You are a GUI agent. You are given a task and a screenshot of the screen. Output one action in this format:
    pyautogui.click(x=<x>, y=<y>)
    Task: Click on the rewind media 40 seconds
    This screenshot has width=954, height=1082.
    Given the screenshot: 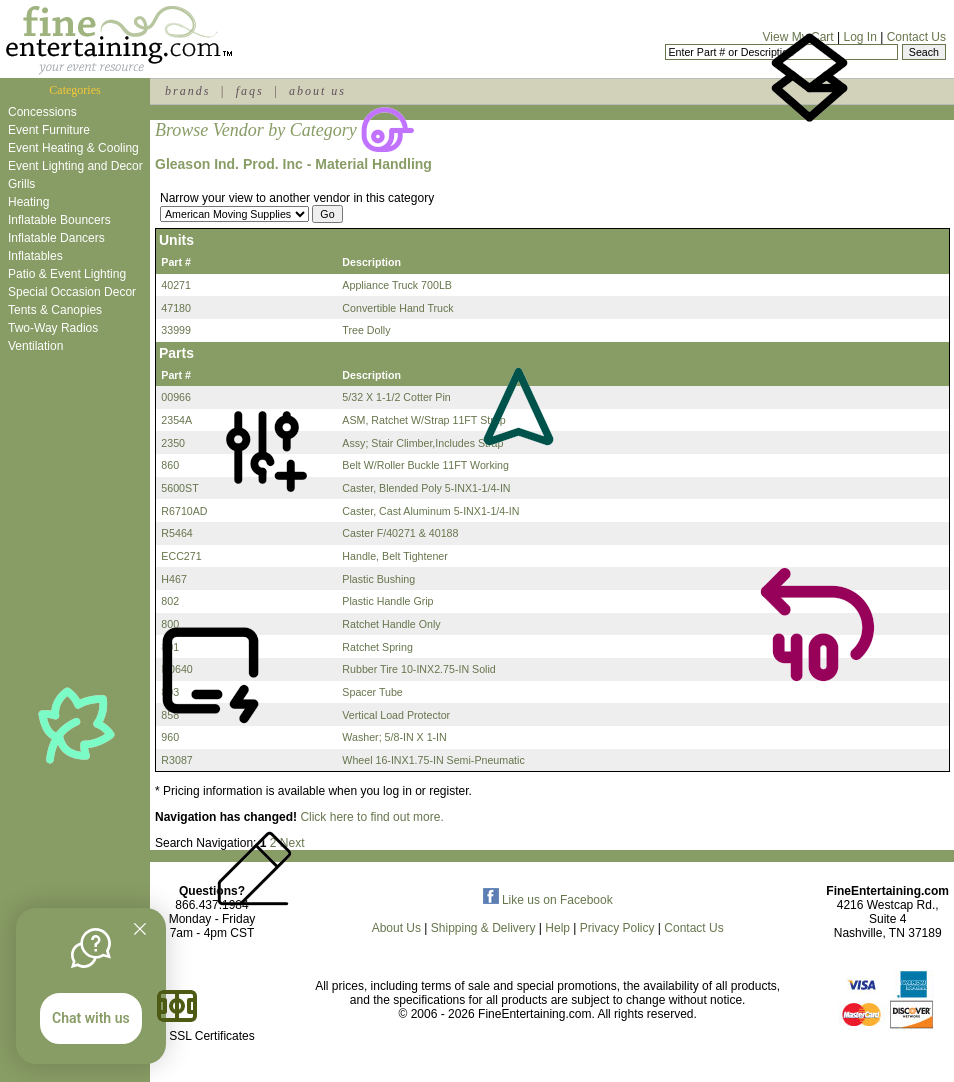 What is the action you would take?
    pyautogui.click(x=814, y=627)
    